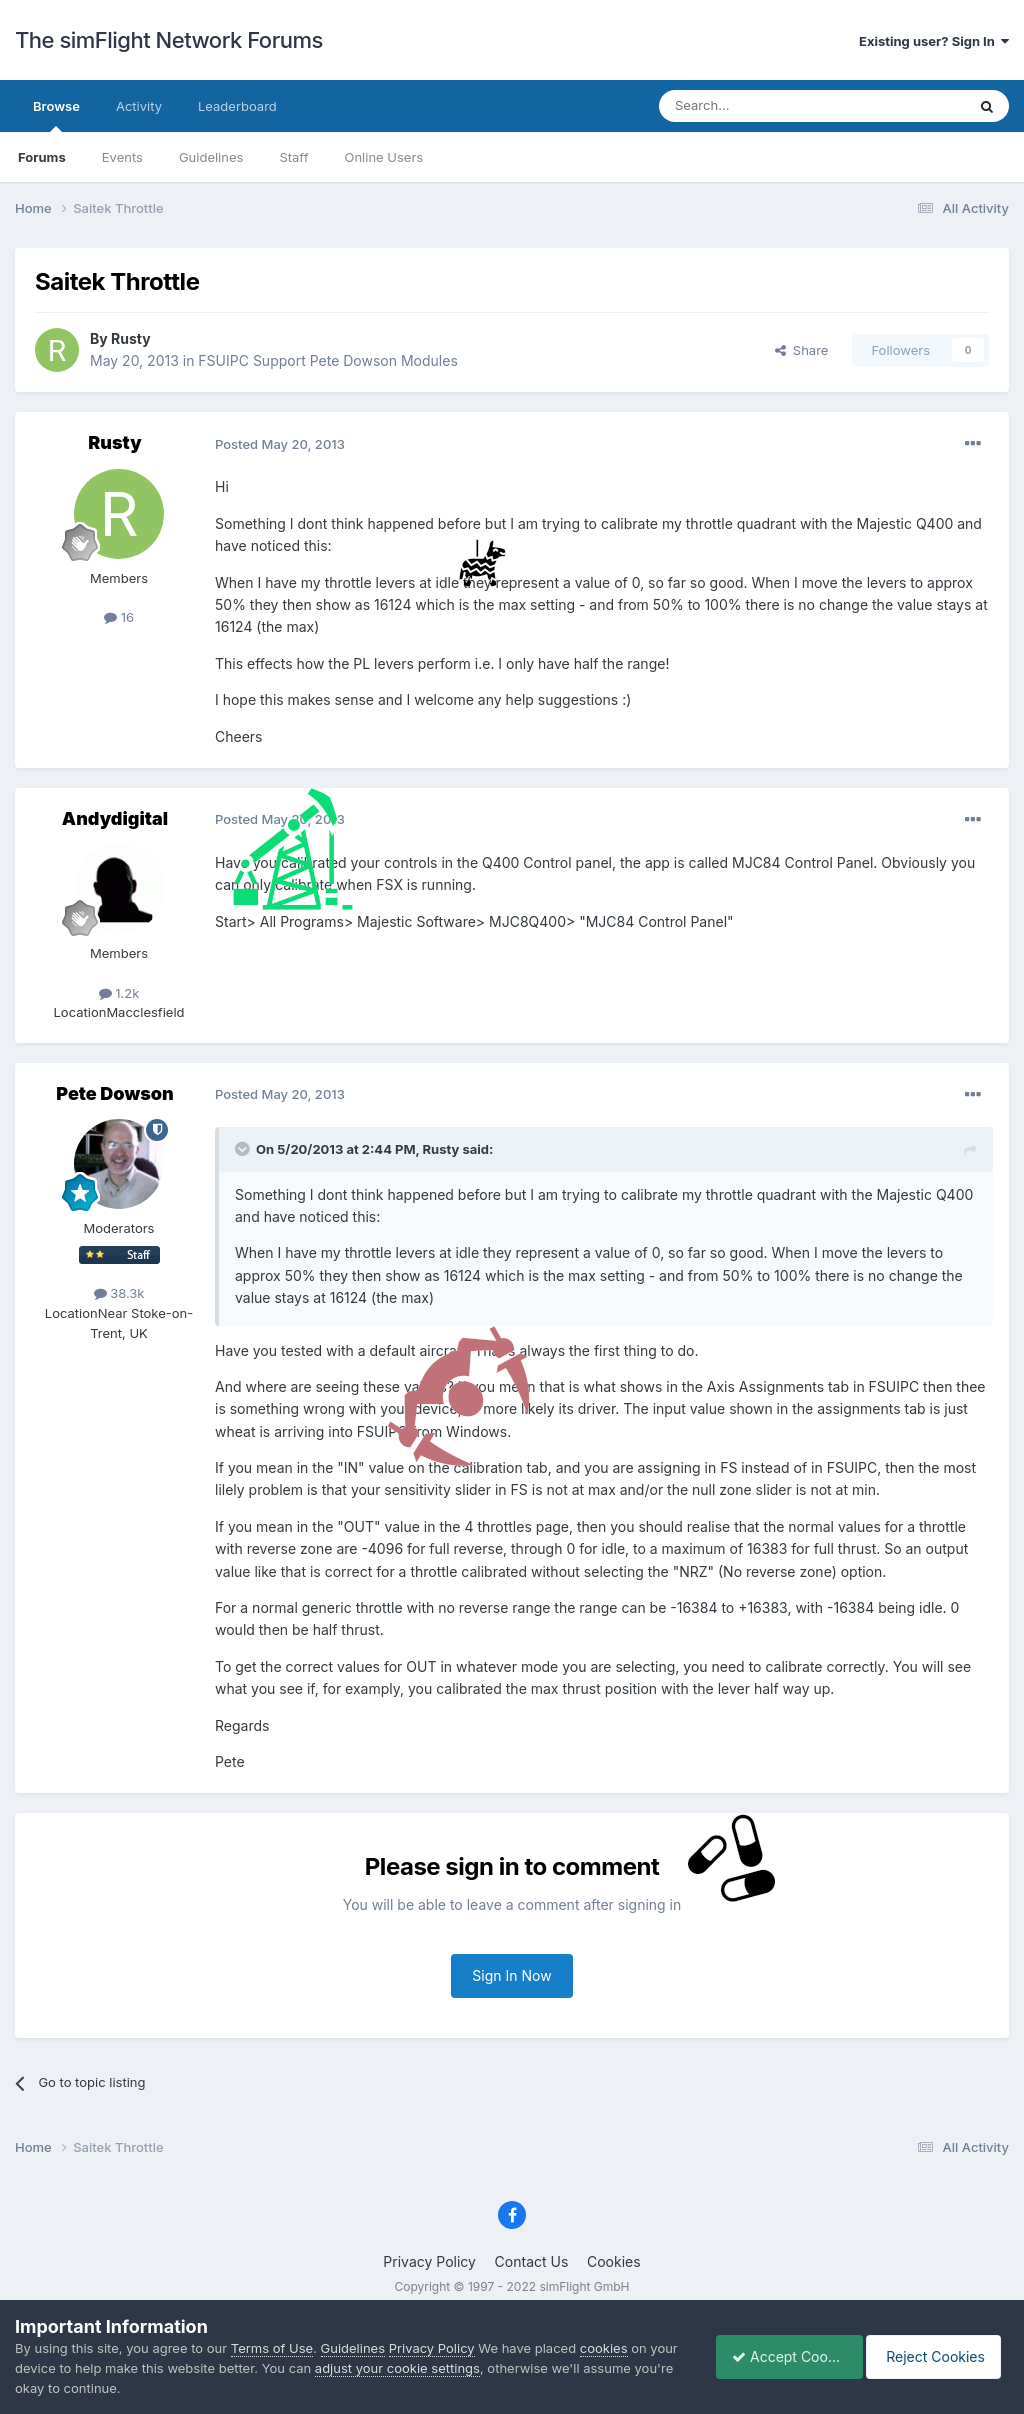 This screenshot has width=1024, height=2414. I want to click on party or celebration theme indicator, so click(482, 563).